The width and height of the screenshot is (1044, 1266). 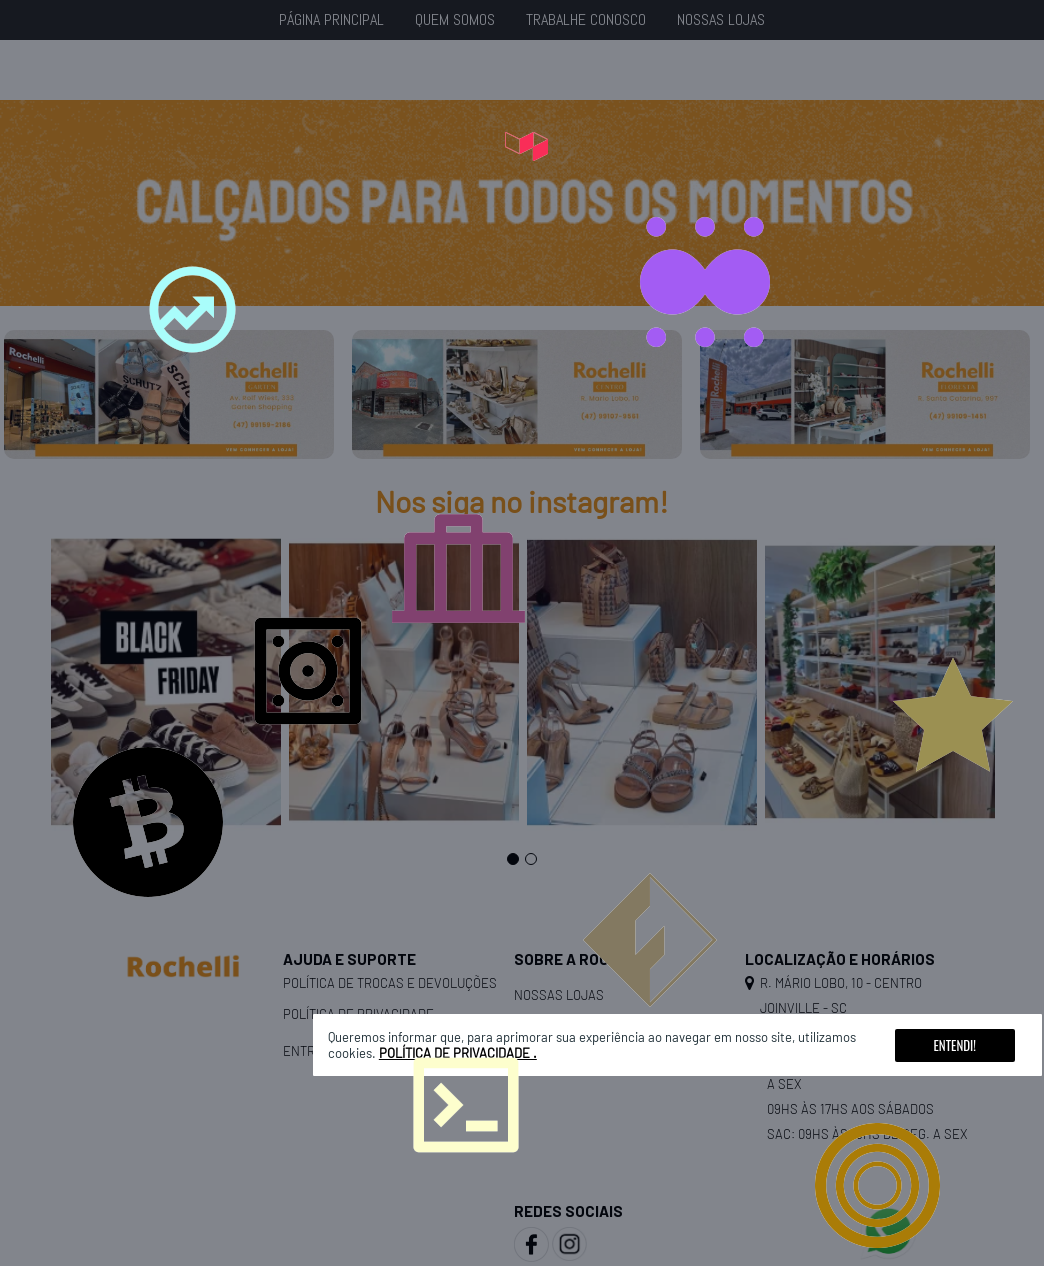 I want to click on audio speaker or sound output device, so click(x=308, y=671).